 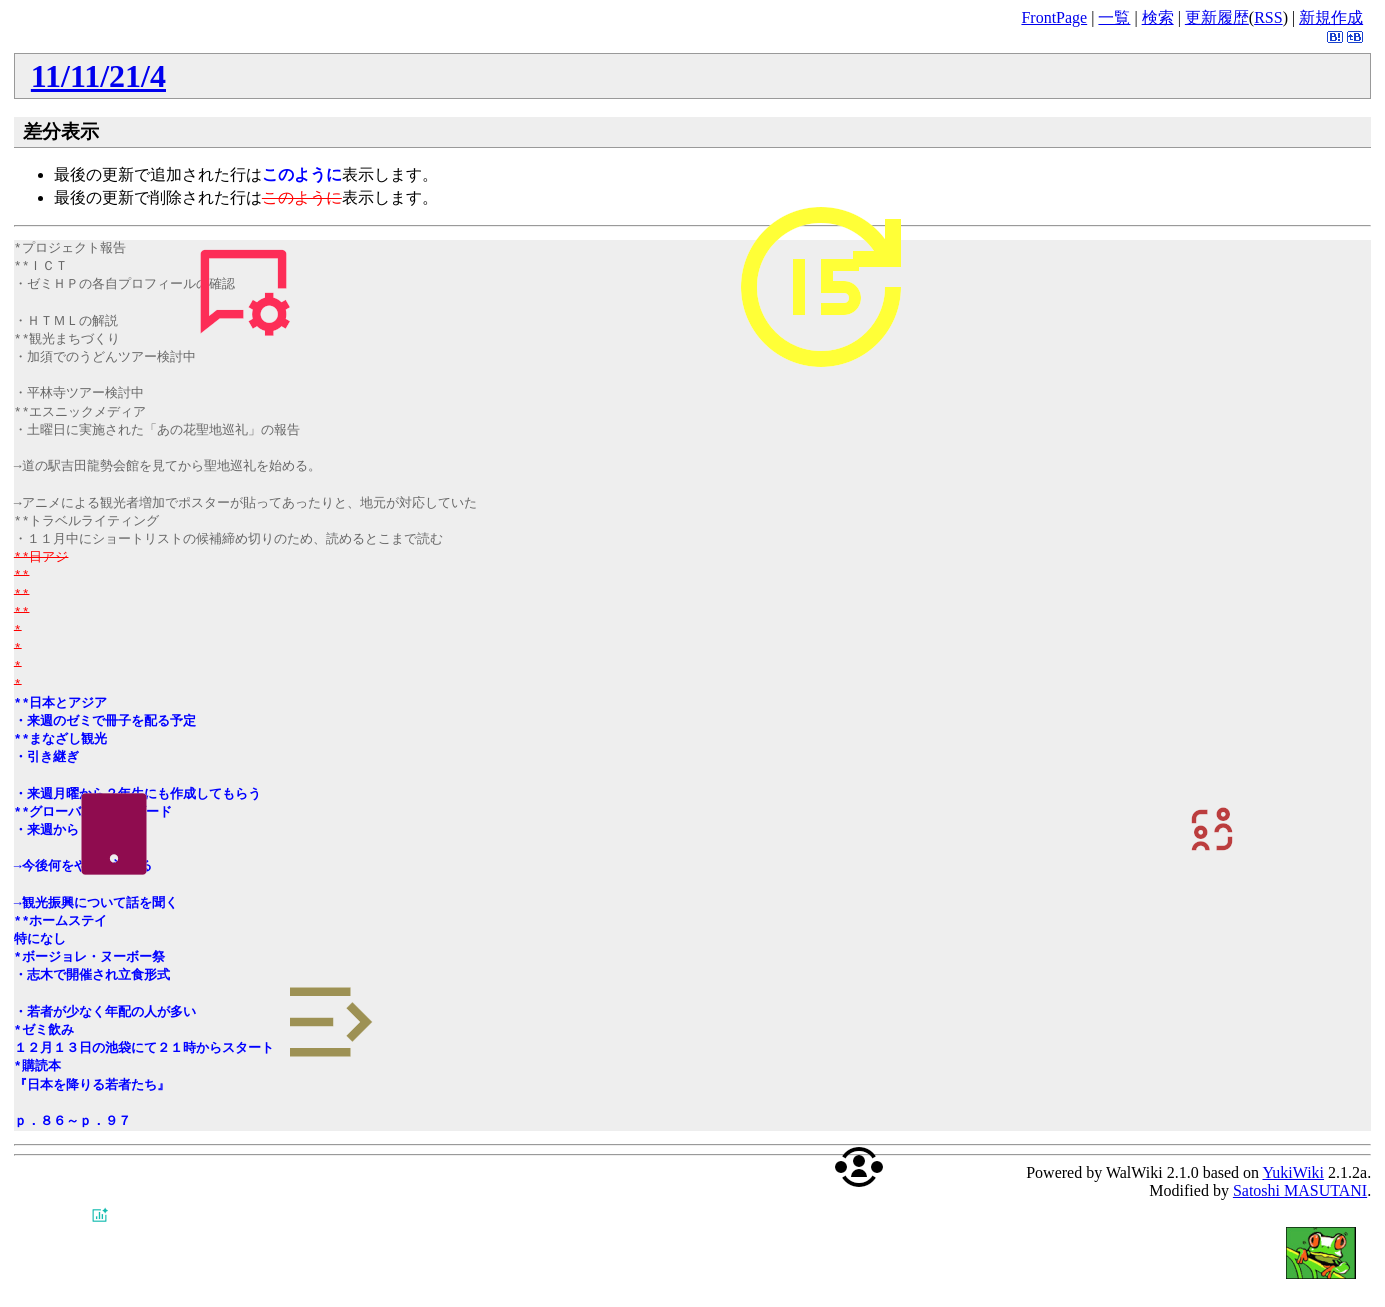 I want to click on expand a collapsed sidebar menu, so click(x=329, y=1022).